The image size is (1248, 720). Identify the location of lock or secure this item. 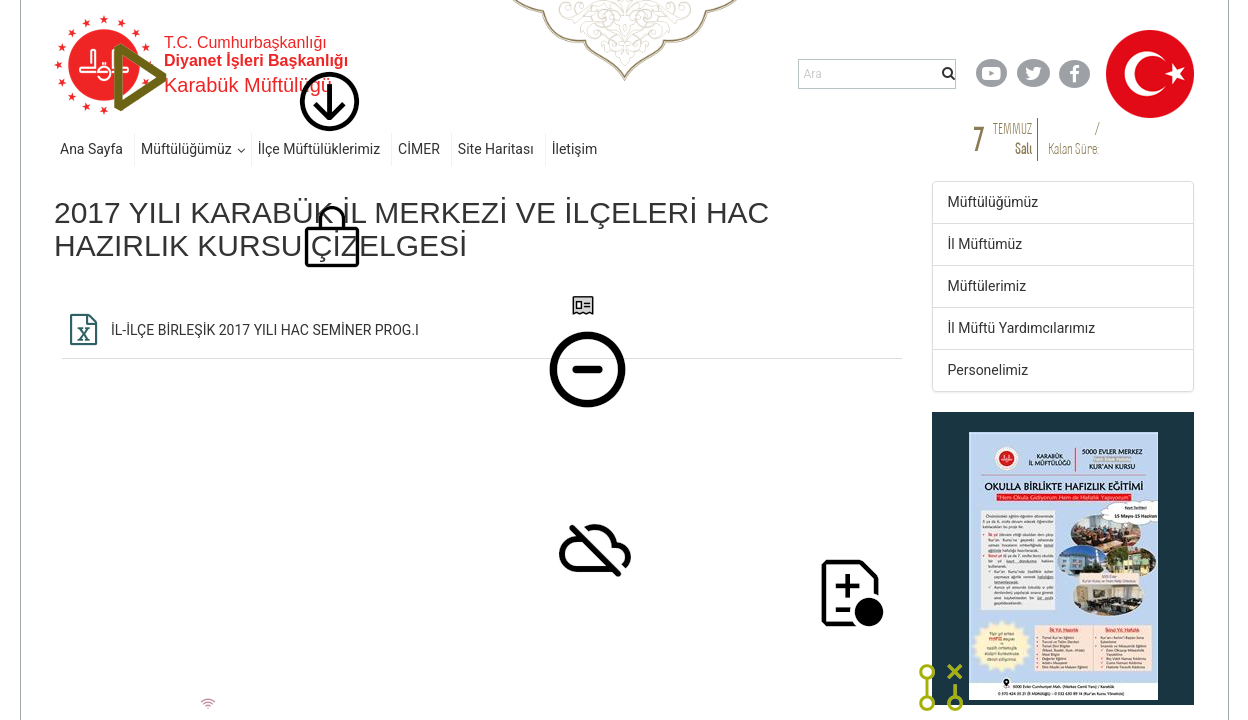
(332, 240).